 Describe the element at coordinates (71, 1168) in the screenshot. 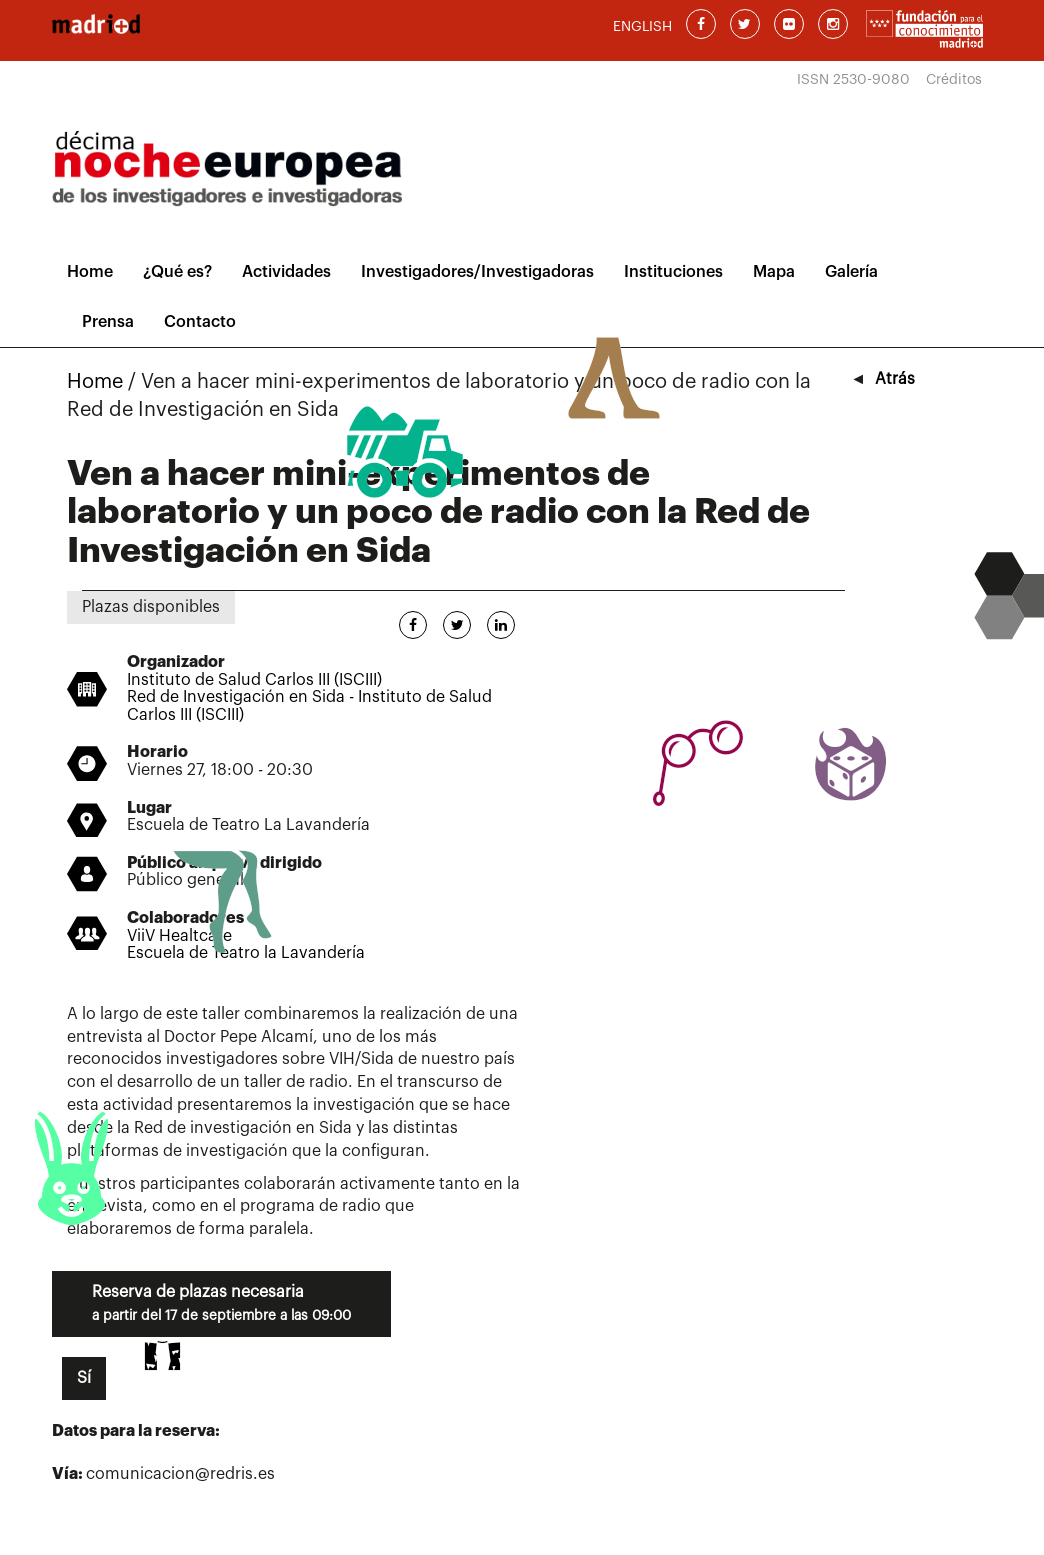

I see `indicates rabbit or bunny-related content` at that location.